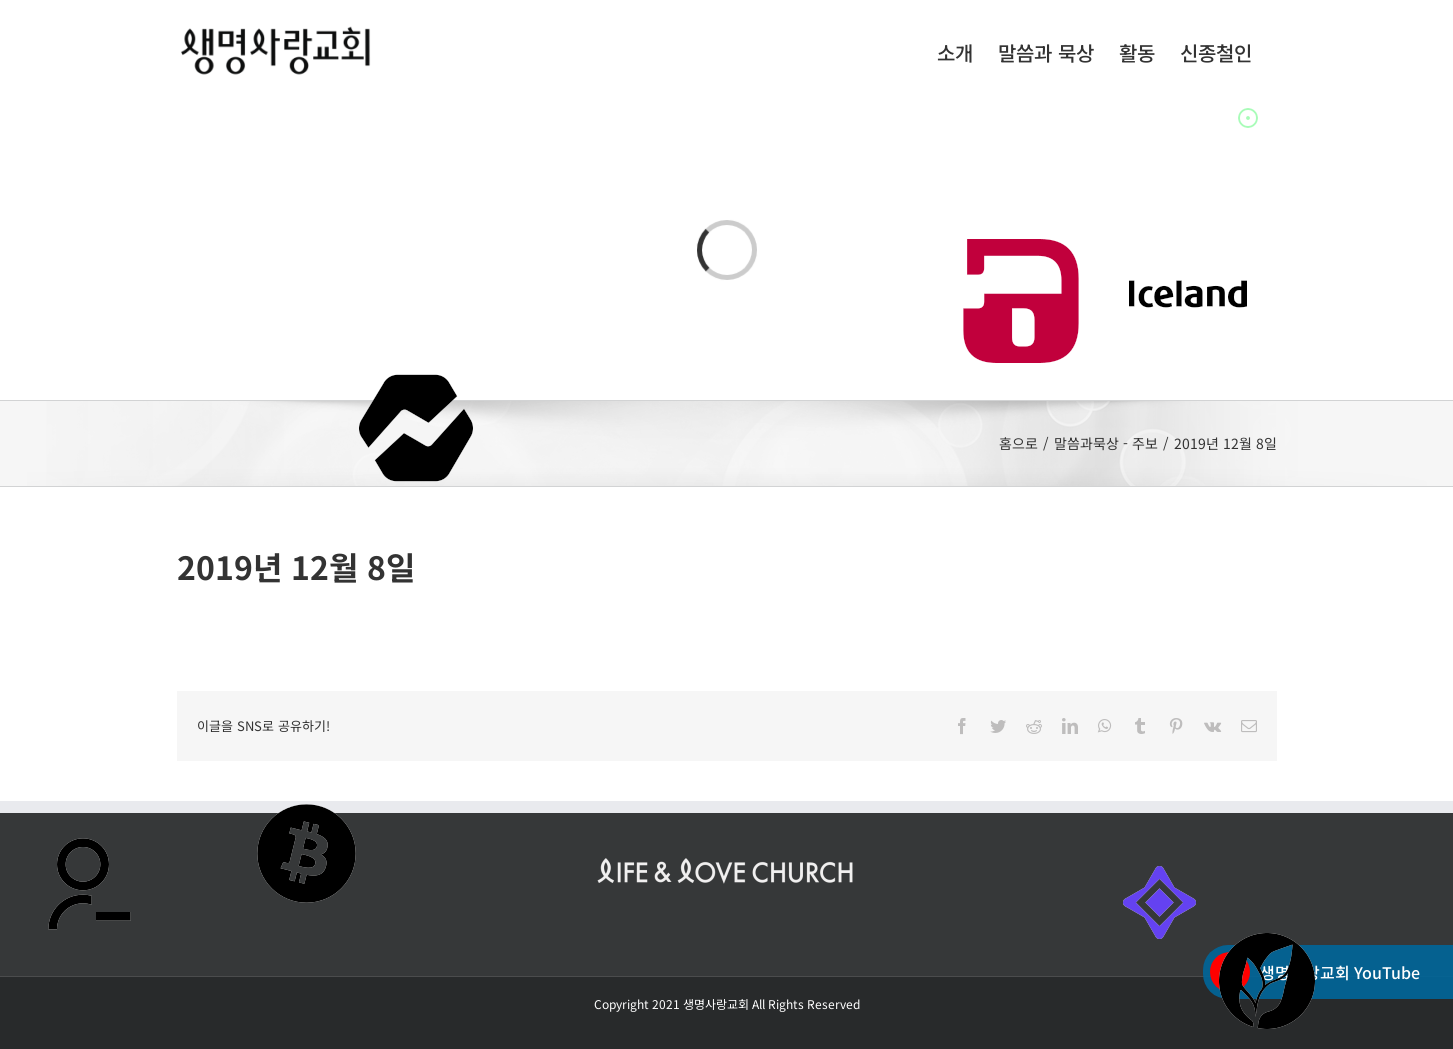 Image resolution: width=1453 pixels, height=1049 pixels. What do you see at coordinates (1267, 981) in the screenshot?
I see `rye package manager logo` at bounding box center [1267, 981].